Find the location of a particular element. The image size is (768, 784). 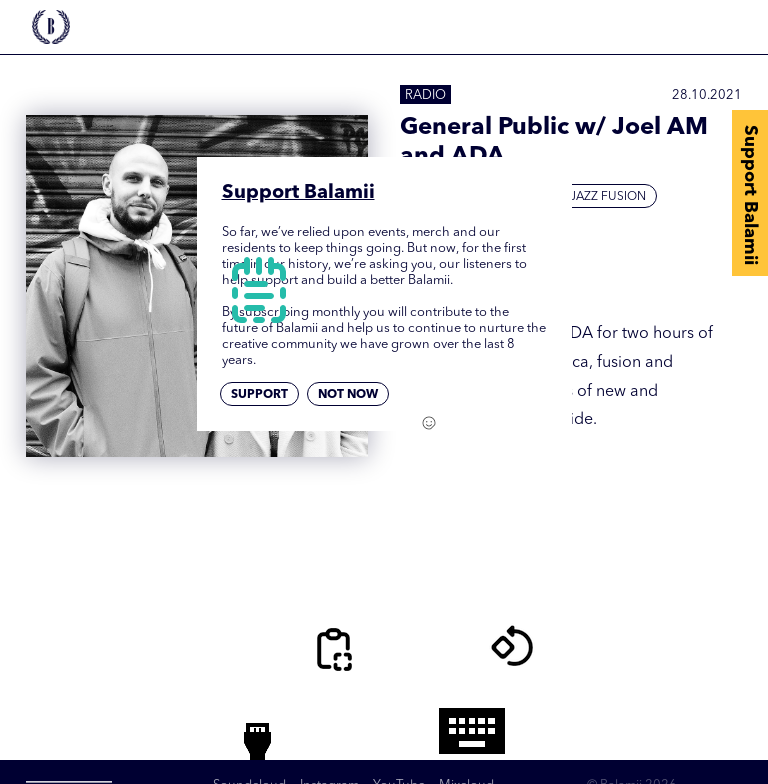

open the on-screen keyboard is located at coordinates (472, 731).